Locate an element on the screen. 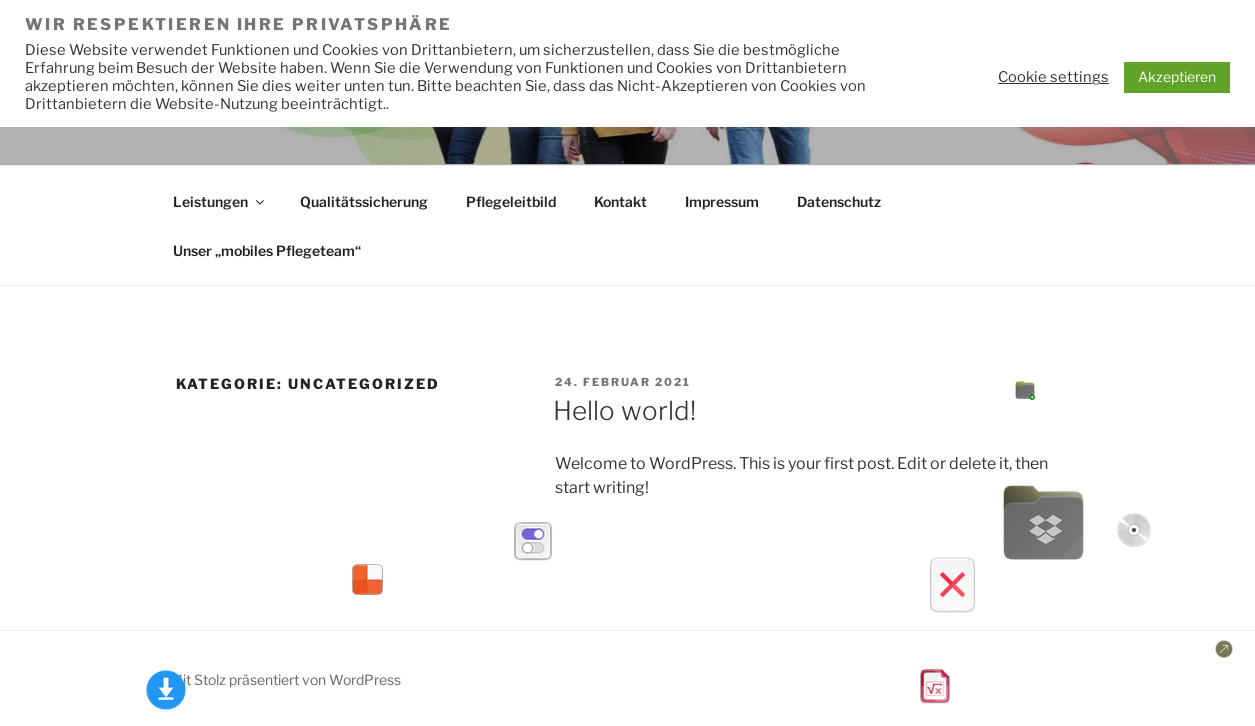 The width and height of the screenshot is (1255, 726). indicates a DVD-RAM disc or optical media device is located at coordinates (1134, 530).